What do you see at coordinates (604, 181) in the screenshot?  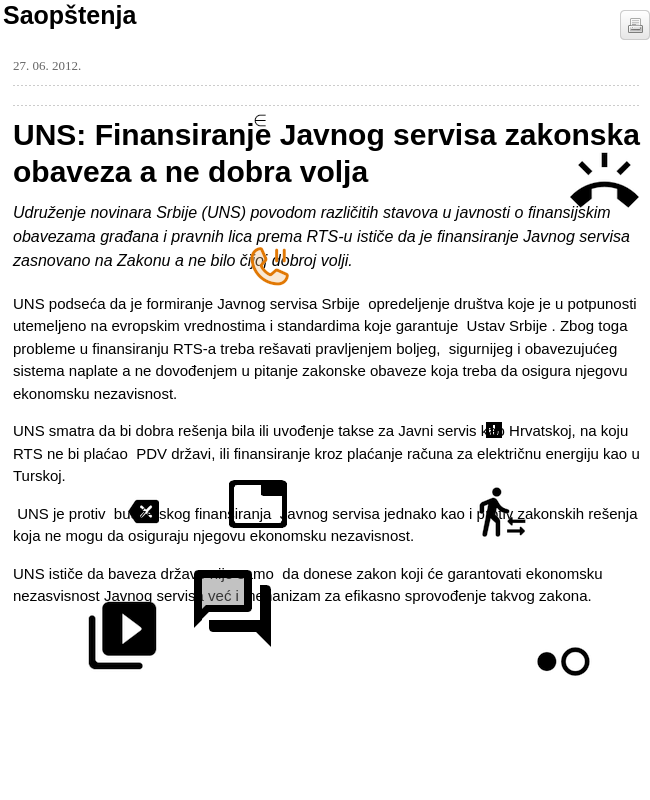 I see `incoming call ringing` at bounding box center [604, 181].